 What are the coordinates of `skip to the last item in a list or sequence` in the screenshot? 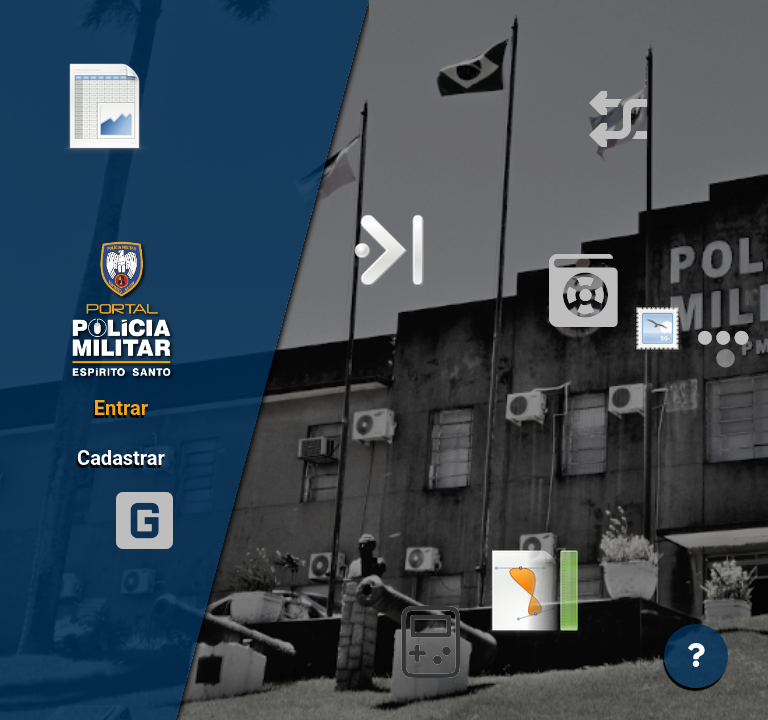 It's located at (390, 250).